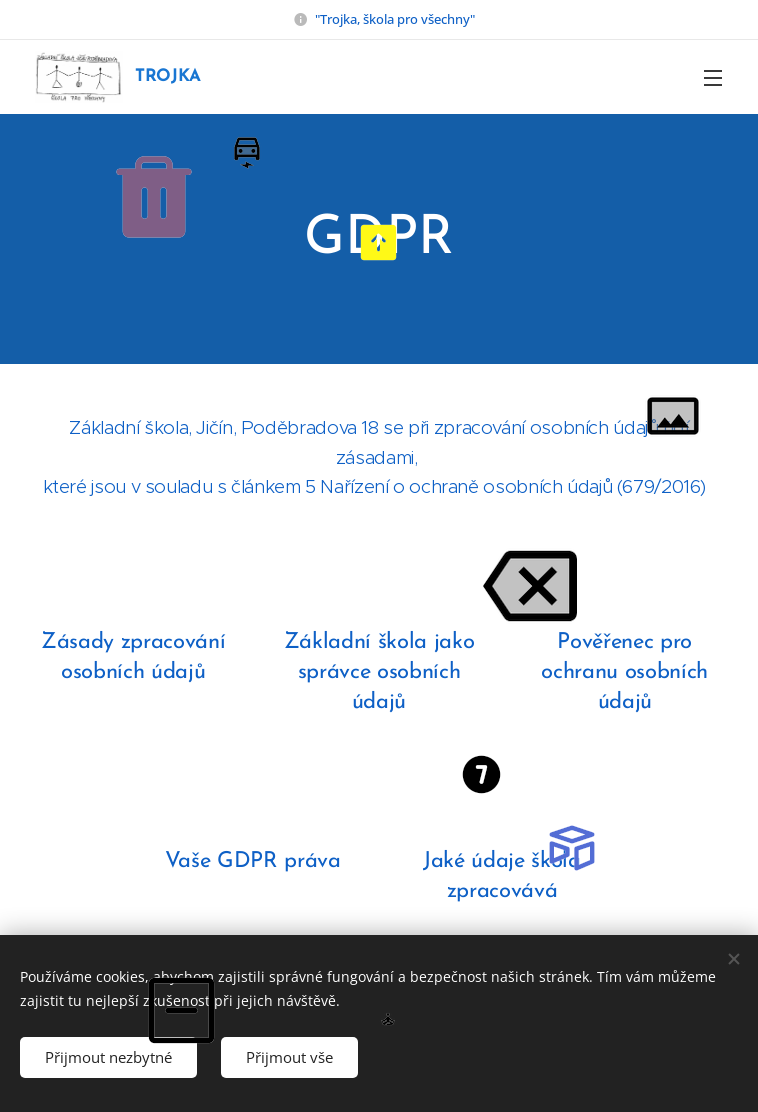 The height and width of the screenshot is (1112, 758). What do you see at coordinates (572, 848) in the screenshot?
I see `open airtable` at bounding box center [572, 848].